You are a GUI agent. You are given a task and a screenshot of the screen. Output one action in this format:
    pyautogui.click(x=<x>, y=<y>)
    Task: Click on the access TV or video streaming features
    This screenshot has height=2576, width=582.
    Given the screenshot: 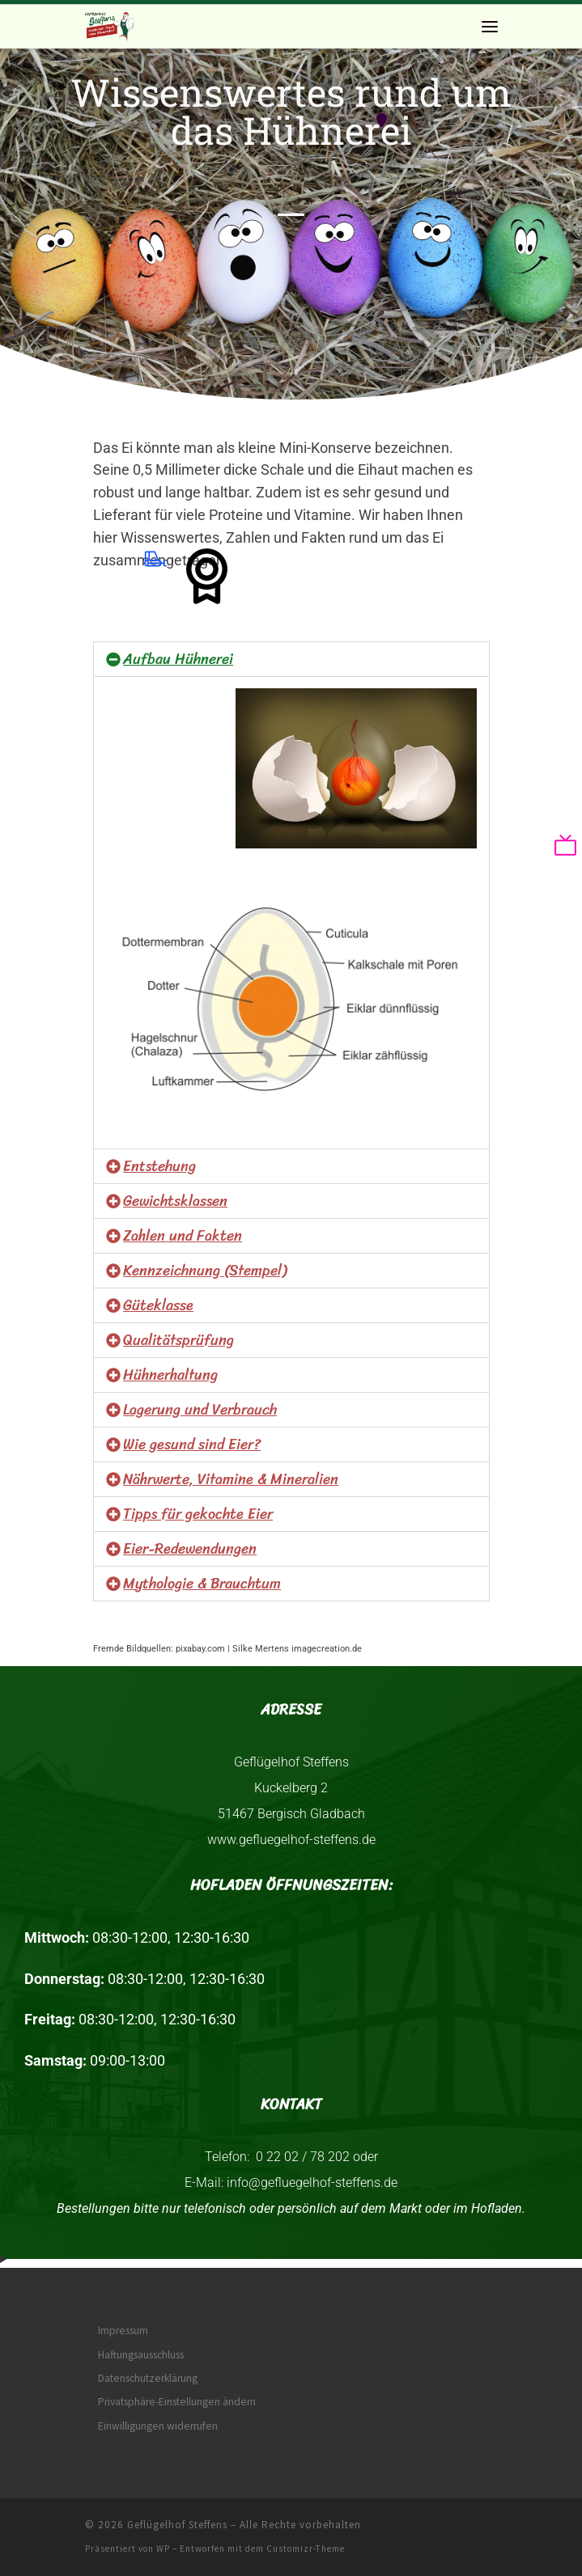 What is the action you would take?
    pyautogui.click(x=565, y=846)
    